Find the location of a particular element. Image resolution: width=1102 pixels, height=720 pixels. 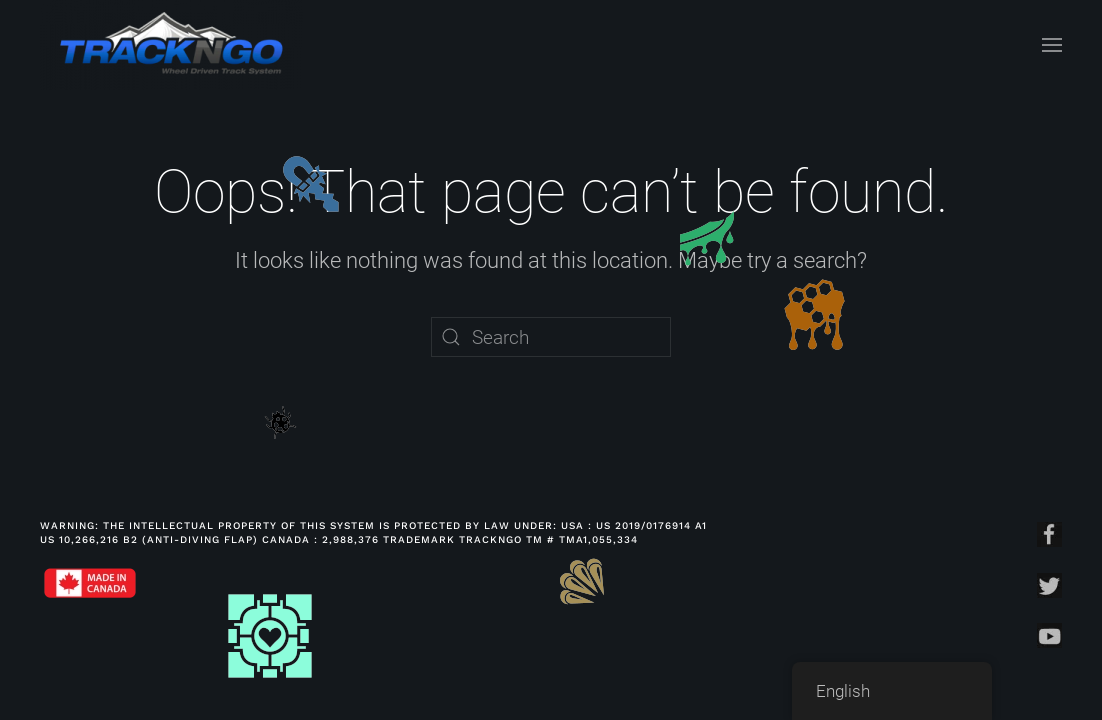

activate magnetic pulse ability is located at coordinates (311, 184).